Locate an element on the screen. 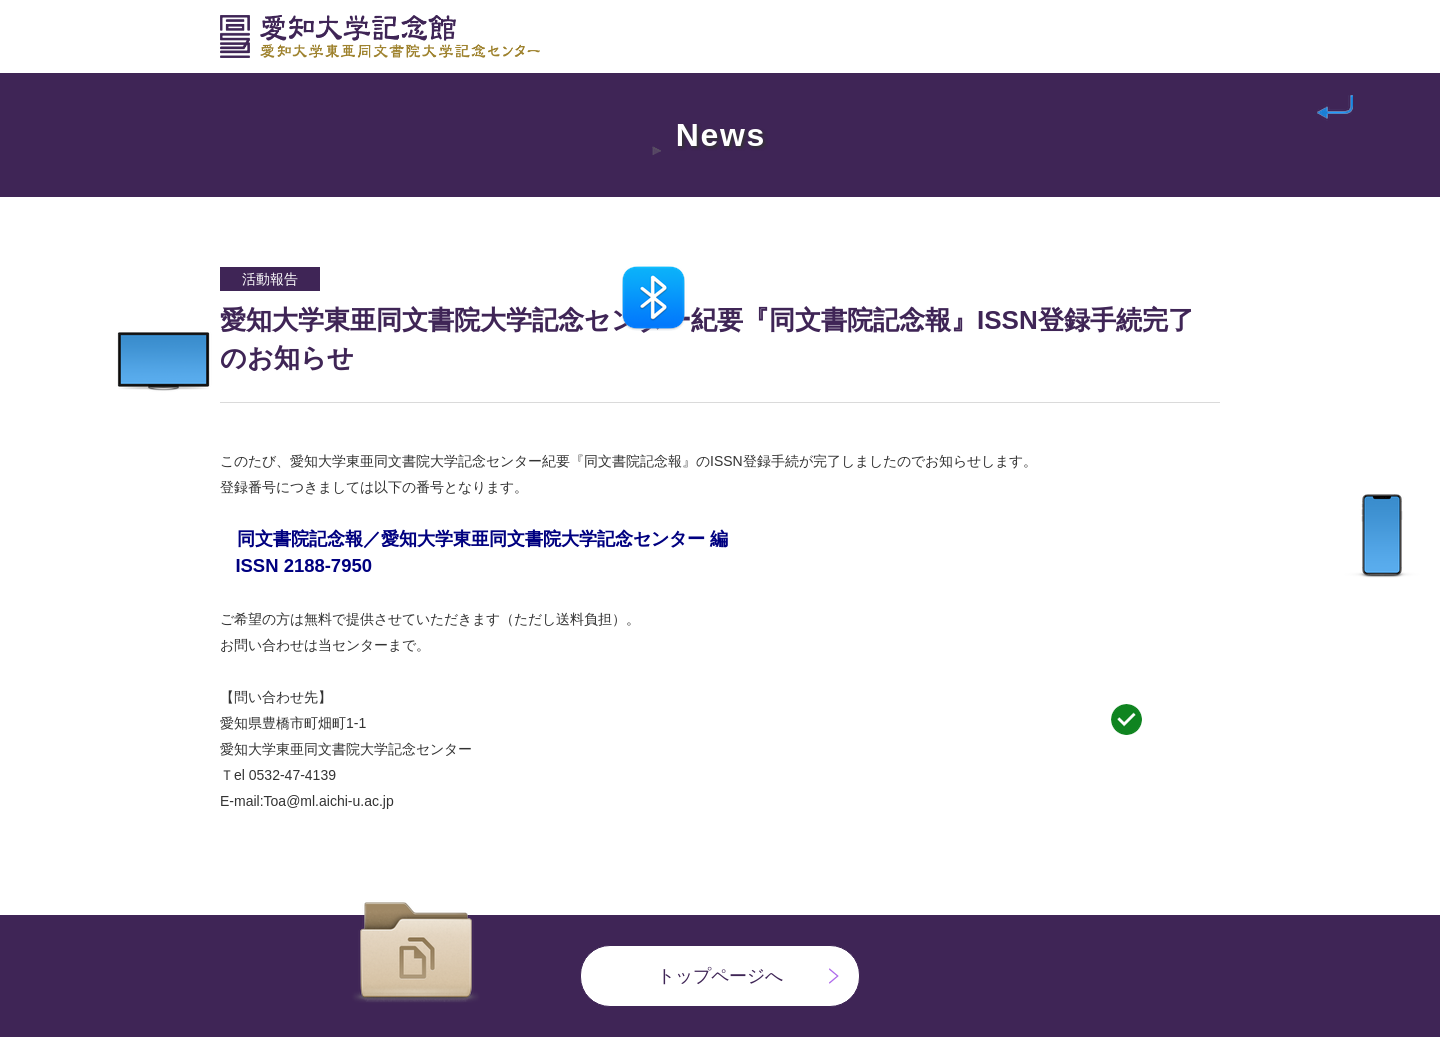 The height and width of the screenshot is (1037, 1440). iPhone XS Max device icon is located at coordinates (1382, 536).